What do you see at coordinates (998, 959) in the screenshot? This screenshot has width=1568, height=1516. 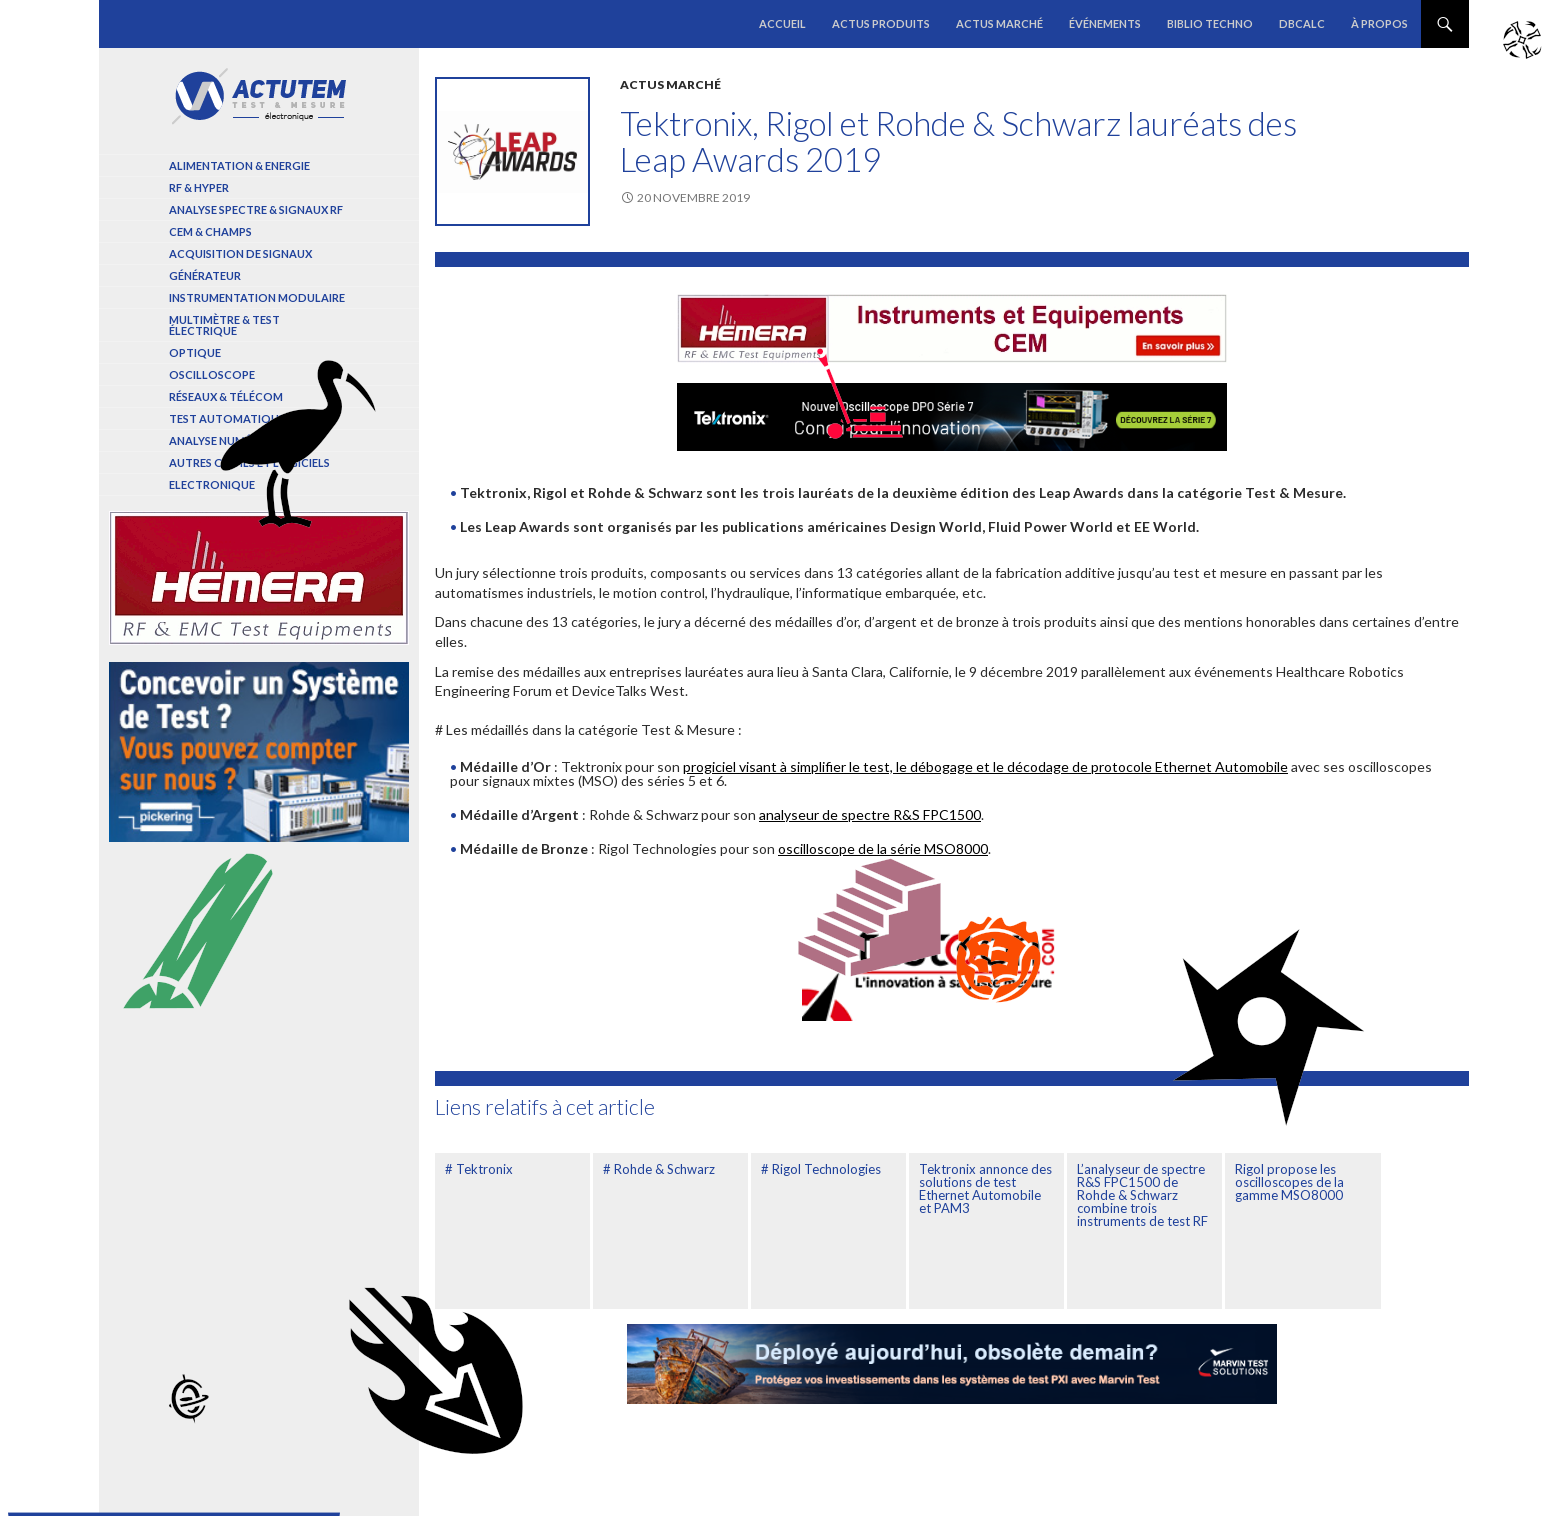 I see `cabbage vegetable item in a farming or cooking game` at bounding box center [998, 959].